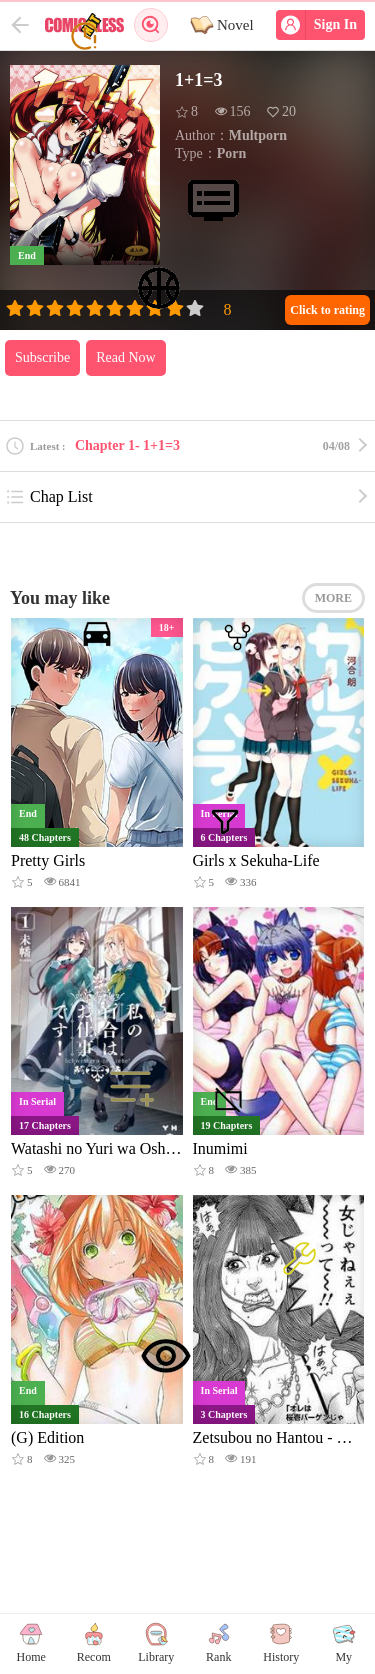 Image resolution: width=375 pixels, height=1674 pixels. I want to click on toggle visibility of content or password, so click(166, 1357).